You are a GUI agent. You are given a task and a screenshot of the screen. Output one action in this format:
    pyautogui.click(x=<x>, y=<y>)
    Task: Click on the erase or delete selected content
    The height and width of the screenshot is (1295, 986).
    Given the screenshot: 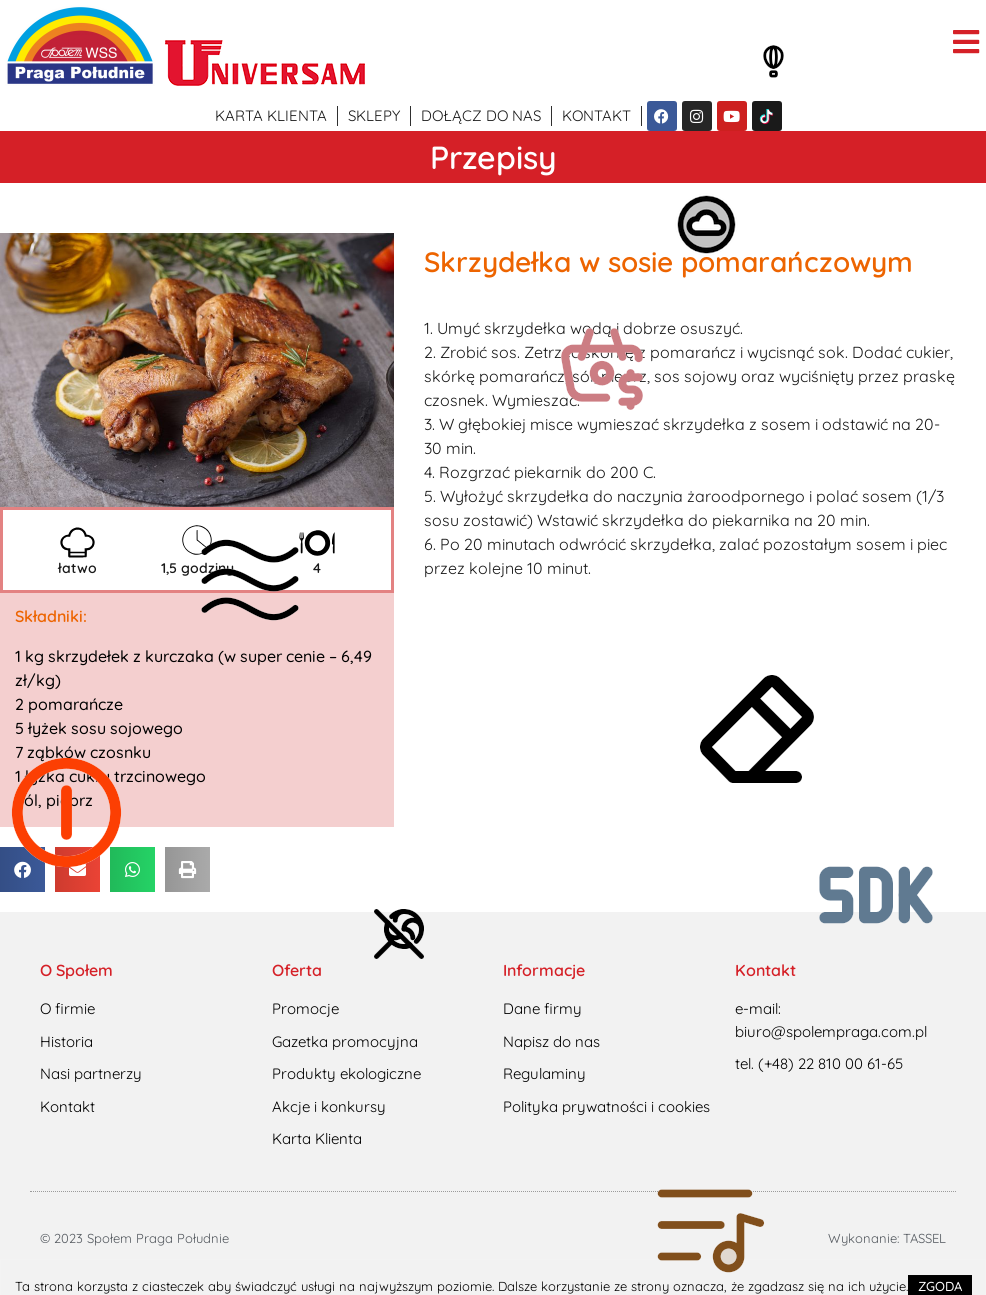 What is the action you would take?
    pyautogui.click(x=754, y=729)
    